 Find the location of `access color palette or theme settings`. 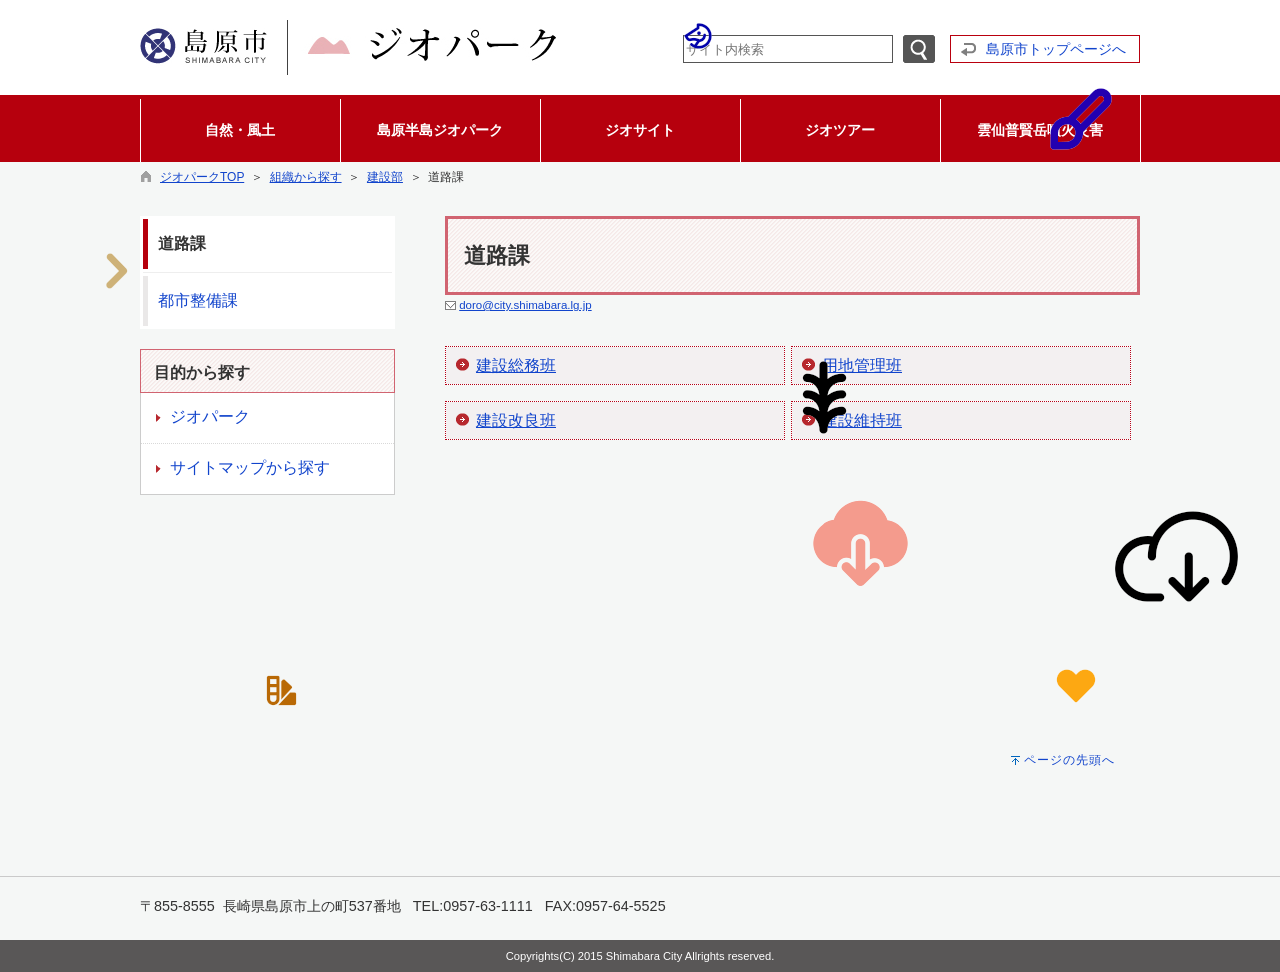

access color palette or theme settings is located at coordinates (281, 690).